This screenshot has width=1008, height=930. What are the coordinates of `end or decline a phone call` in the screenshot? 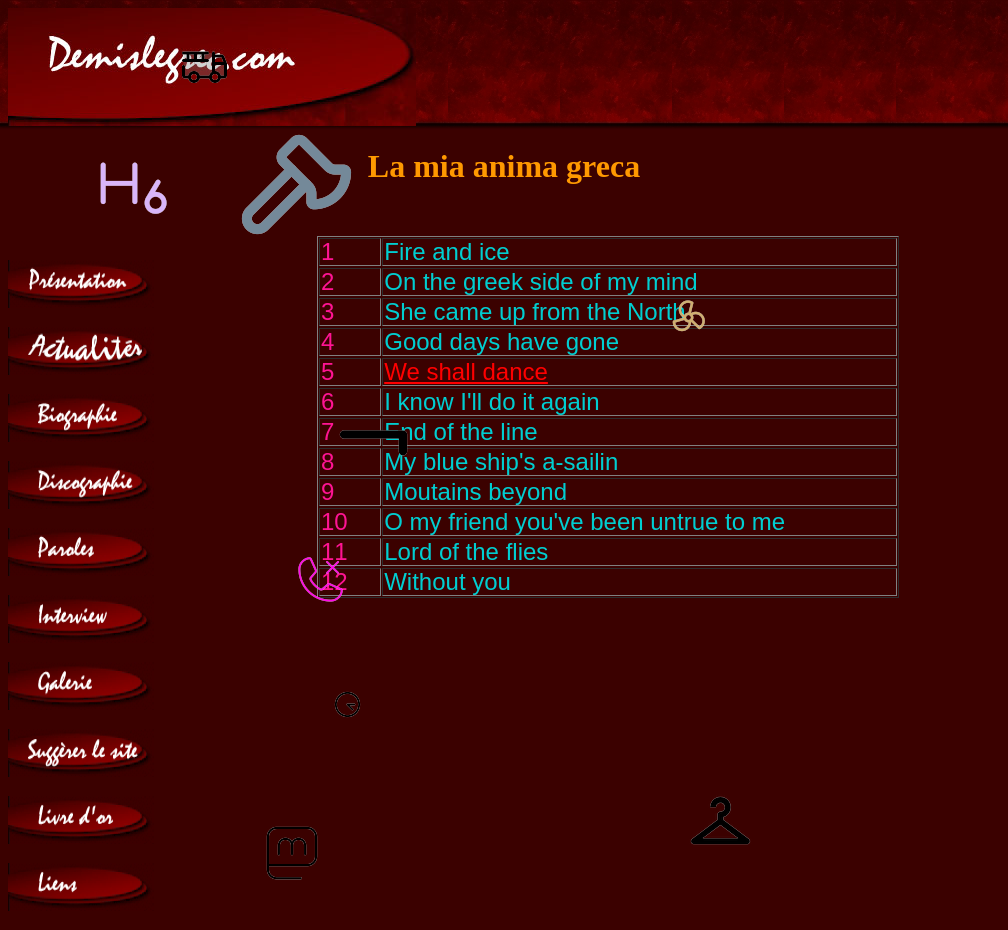 It's located at (321, 578).